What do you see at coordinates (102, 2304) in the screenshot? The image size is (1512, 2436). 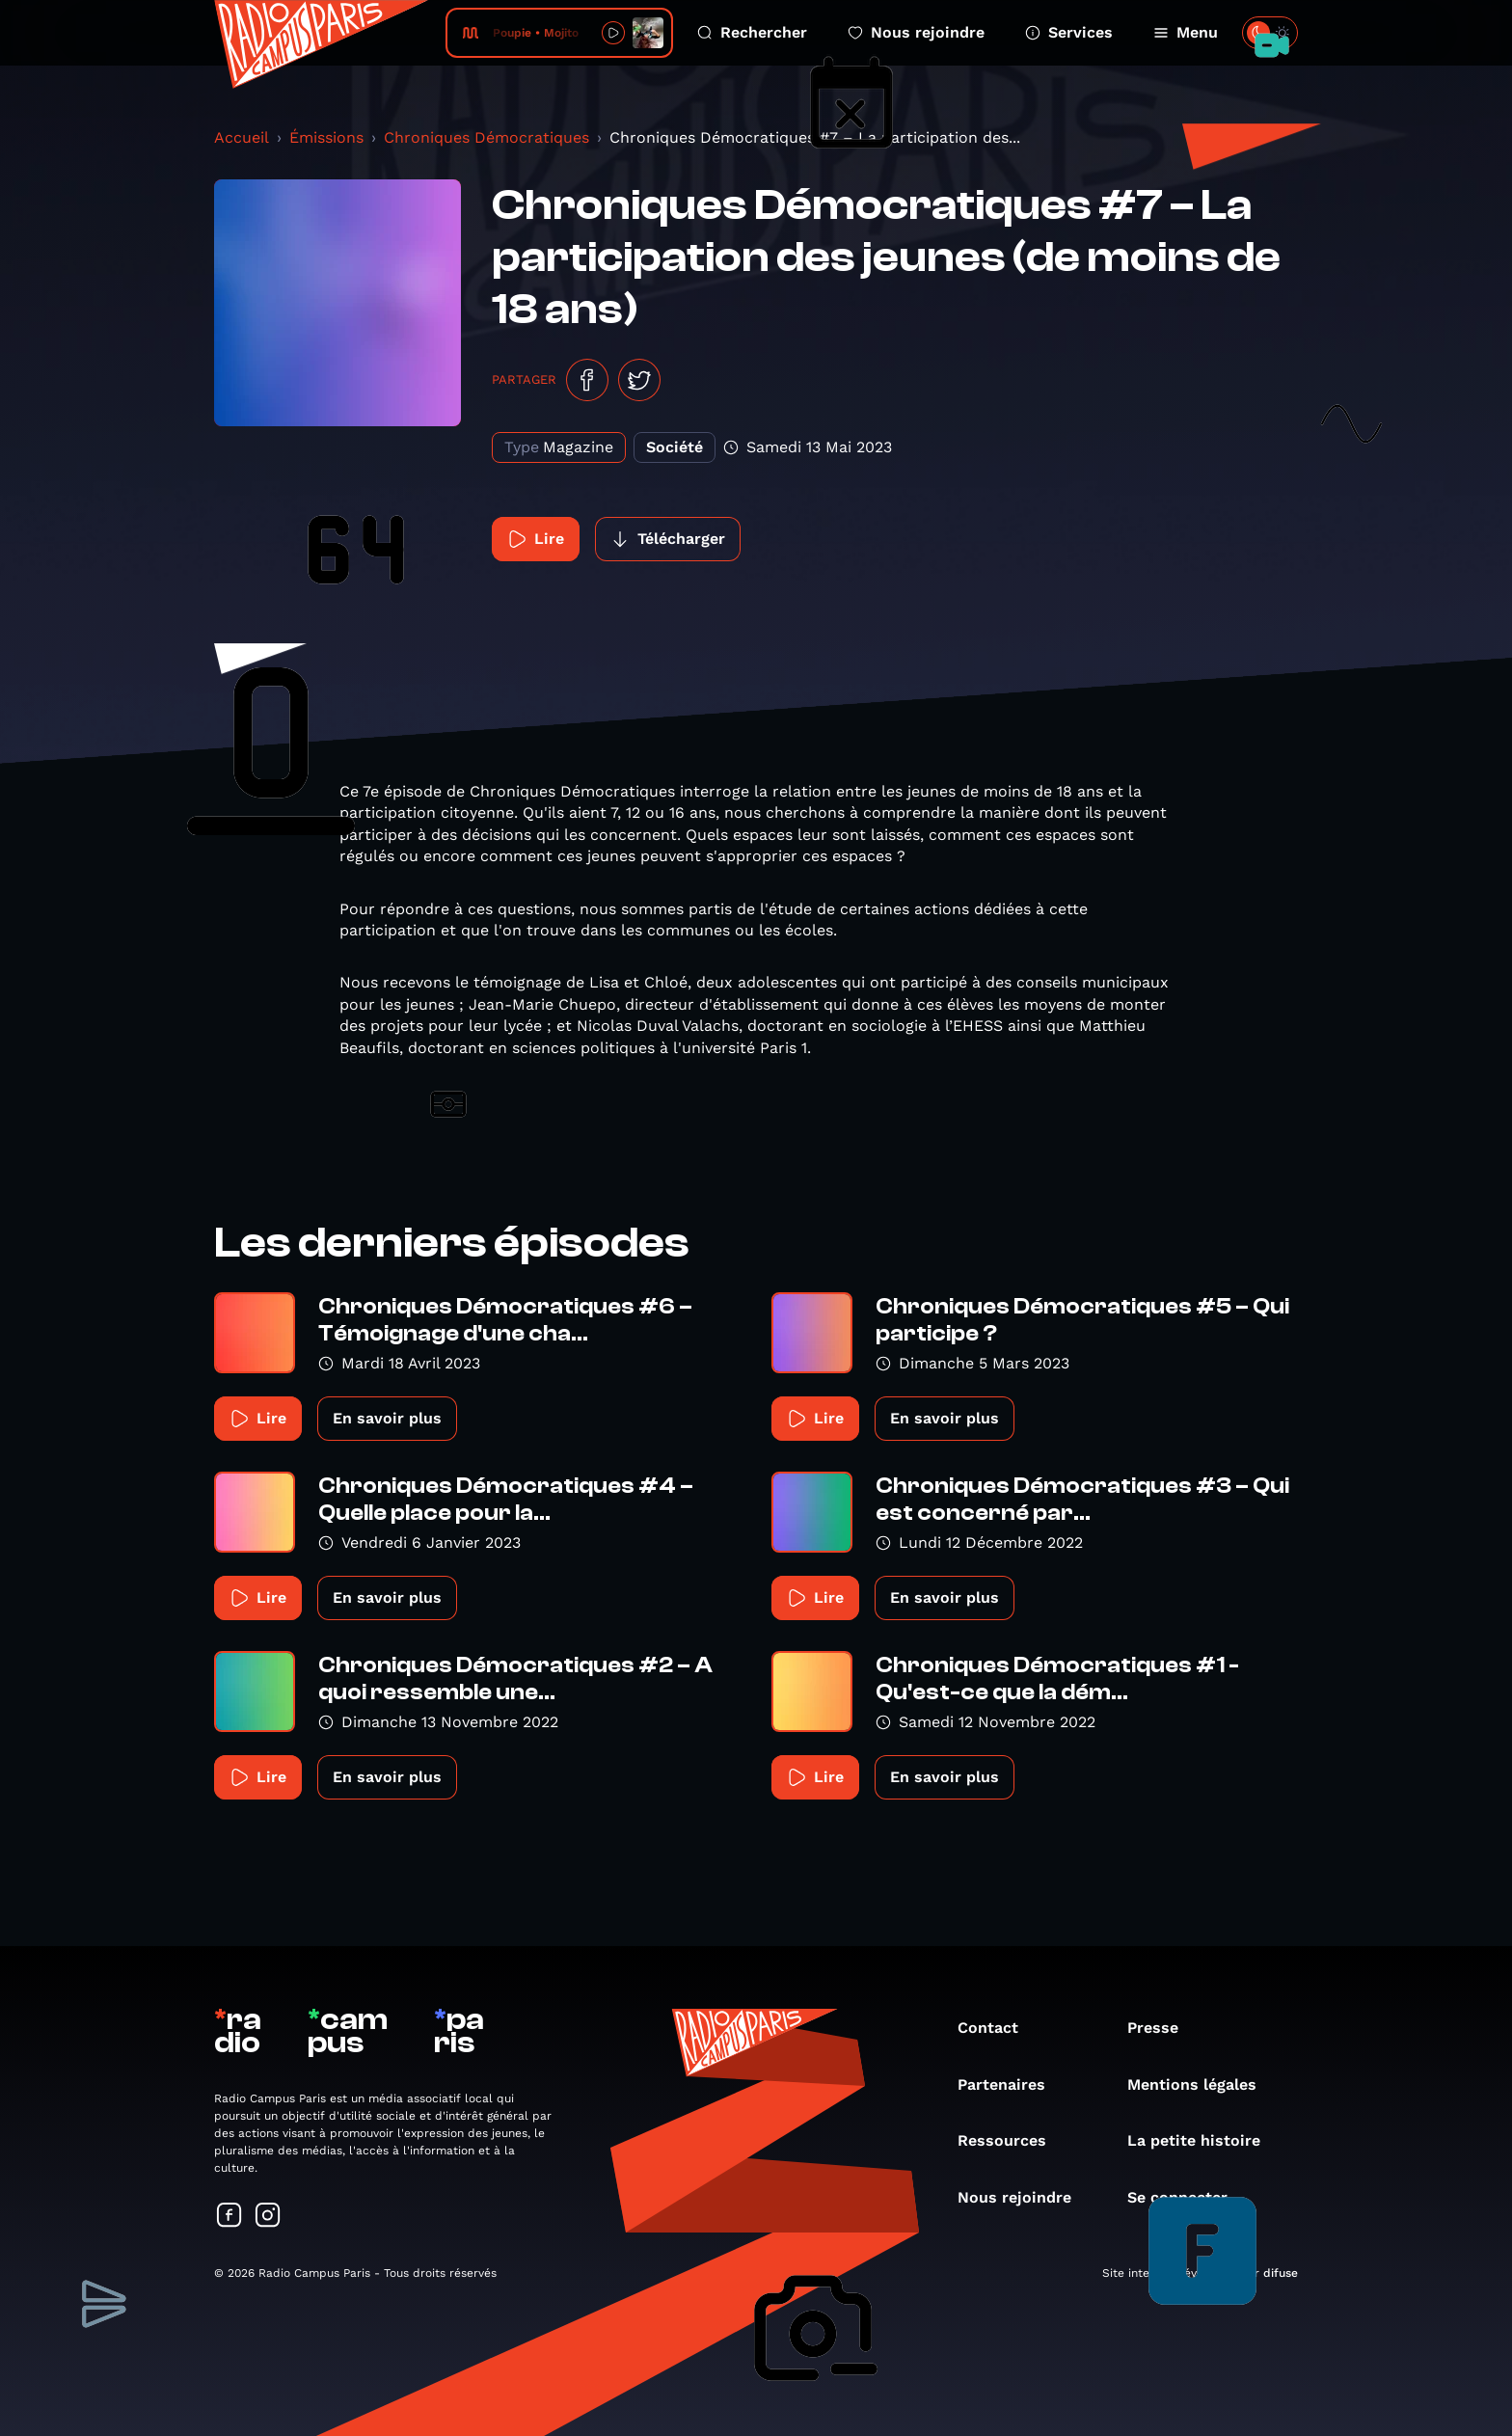 I see `flip image or content vertically` at bounding box center [102, 2304].